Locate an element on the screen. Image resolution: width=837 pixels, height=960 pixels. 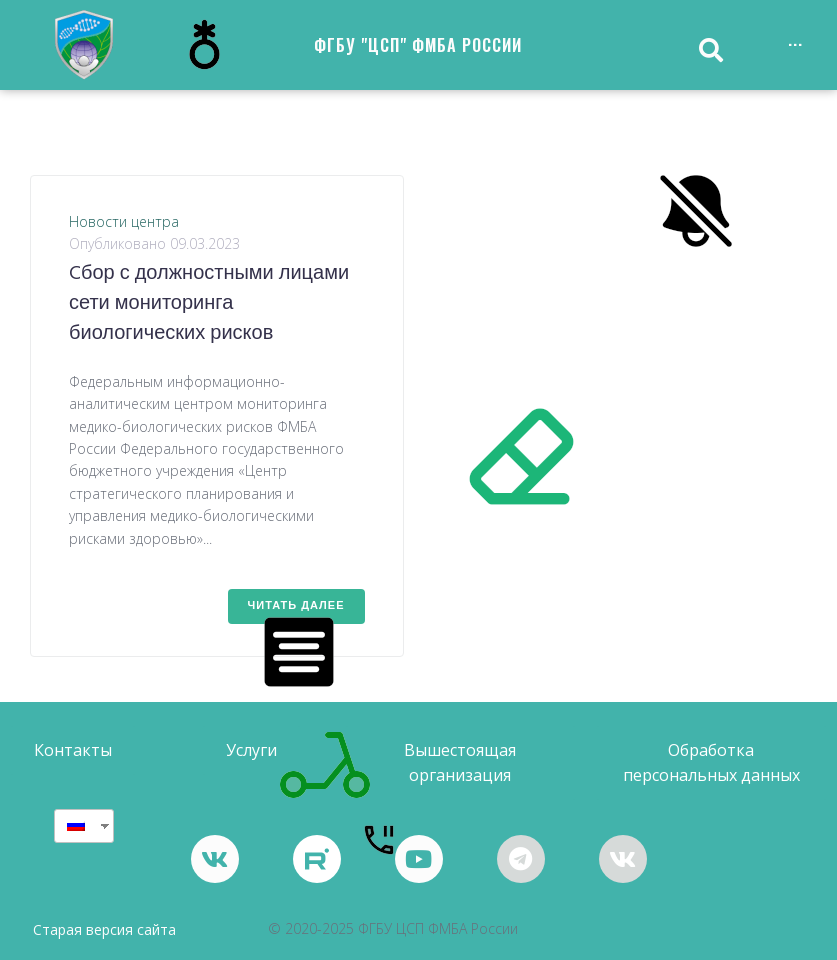
call on hold is located at coordinates (379, 840).